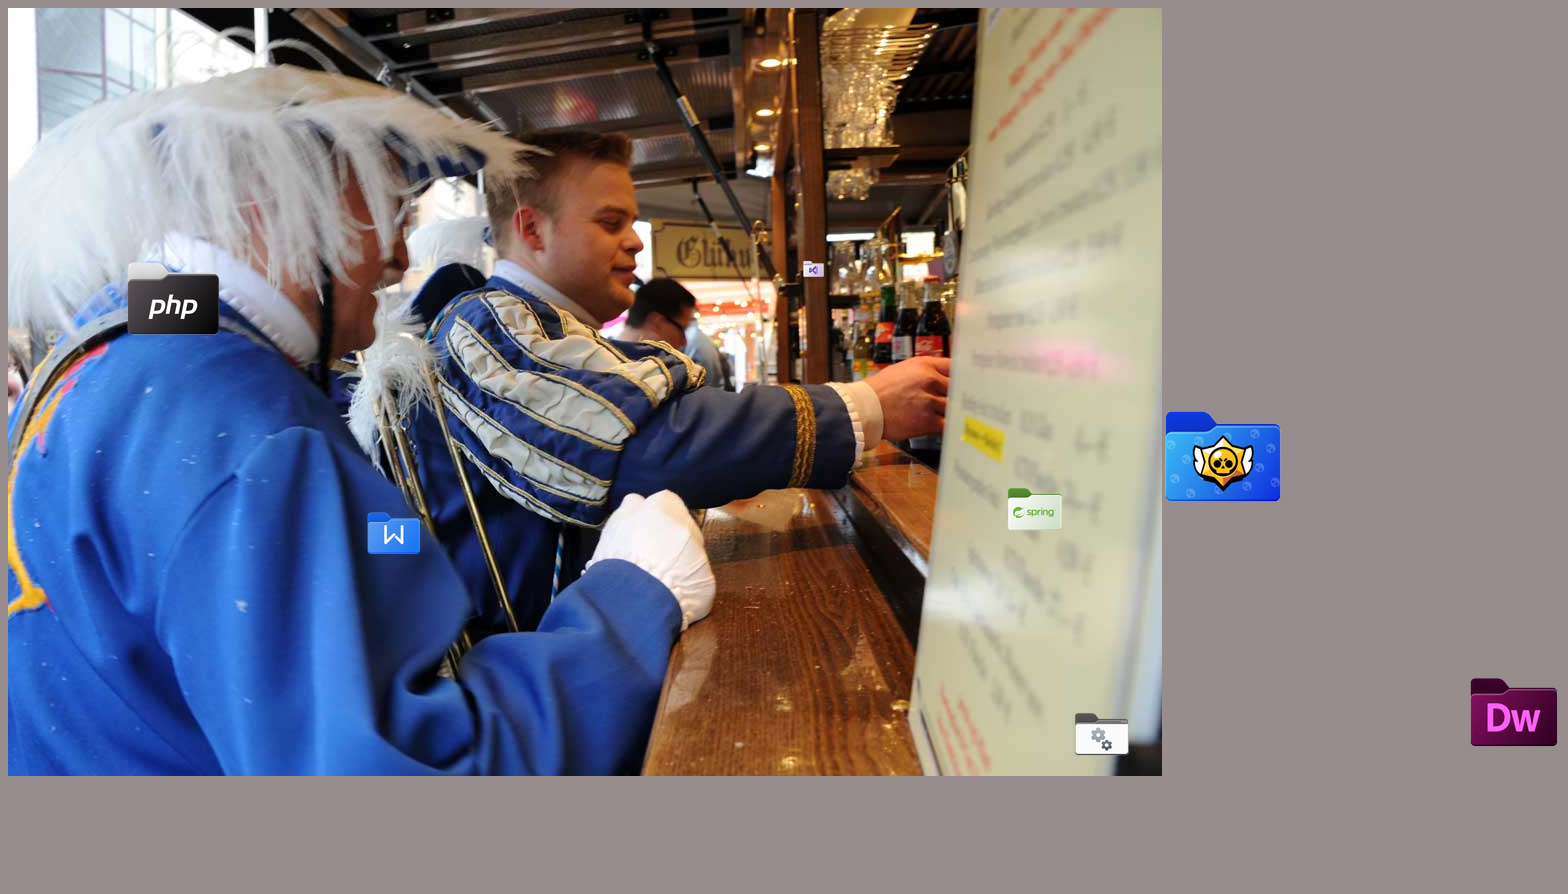  I want to click on open folder containing wps writer documents, so click(393, 534).